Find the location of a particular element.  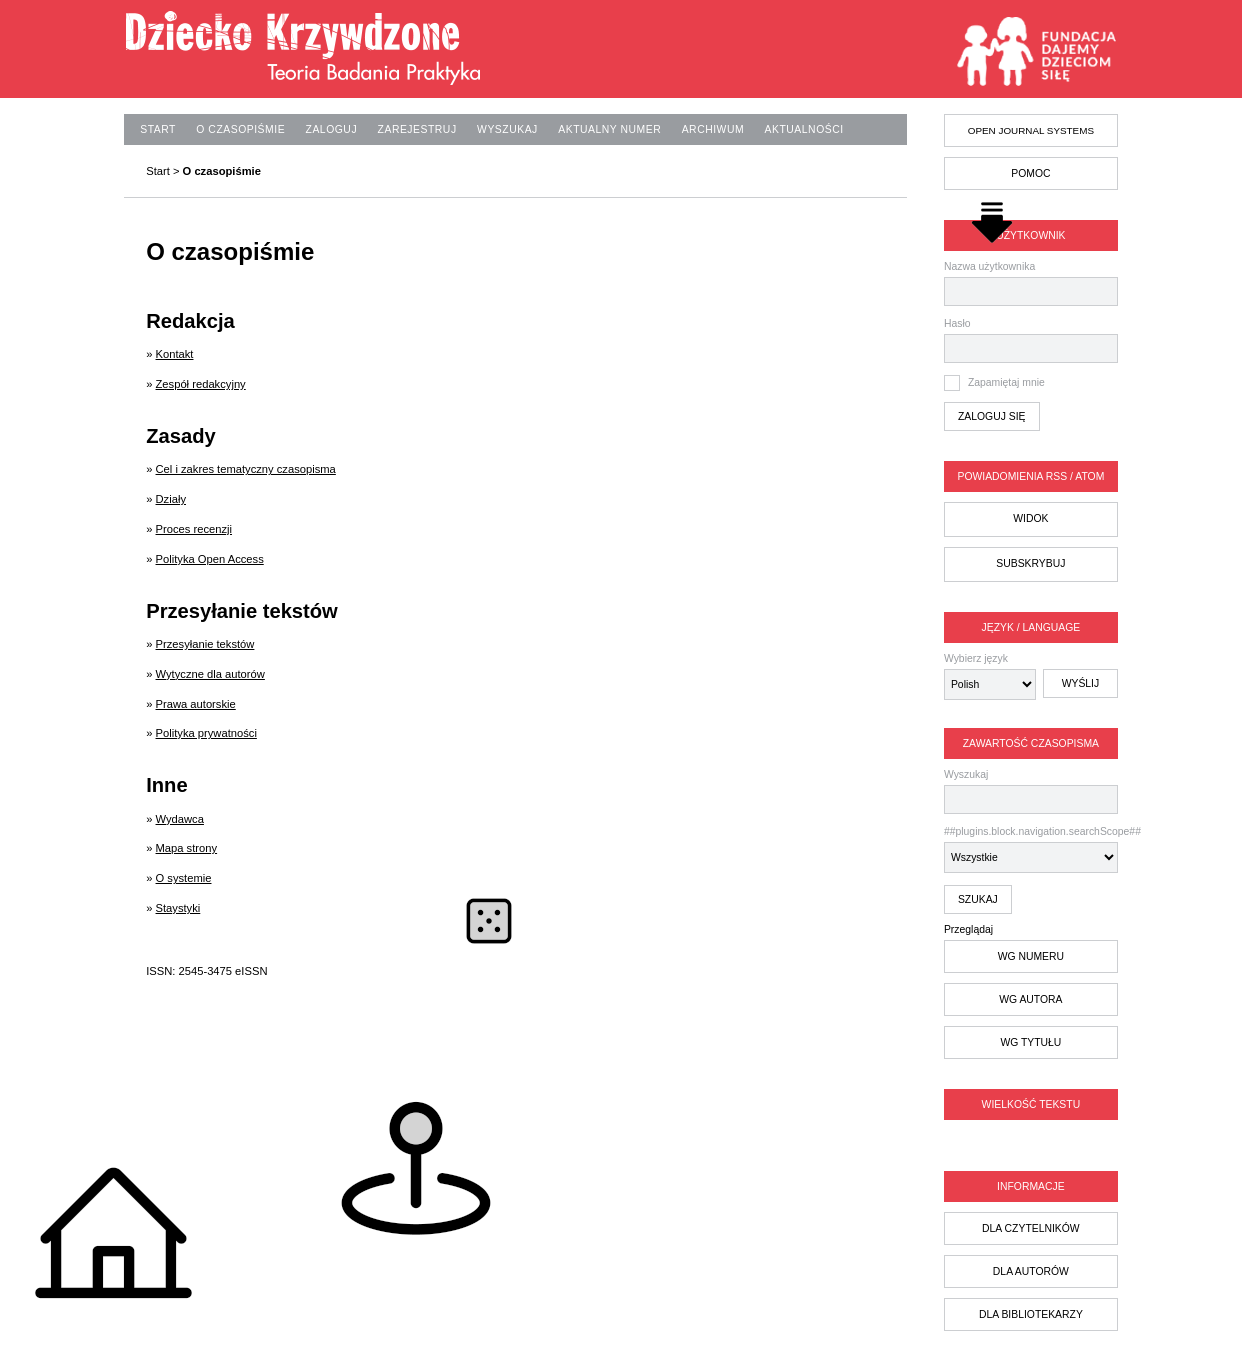

download file or content is located at coordinates (992, 221).